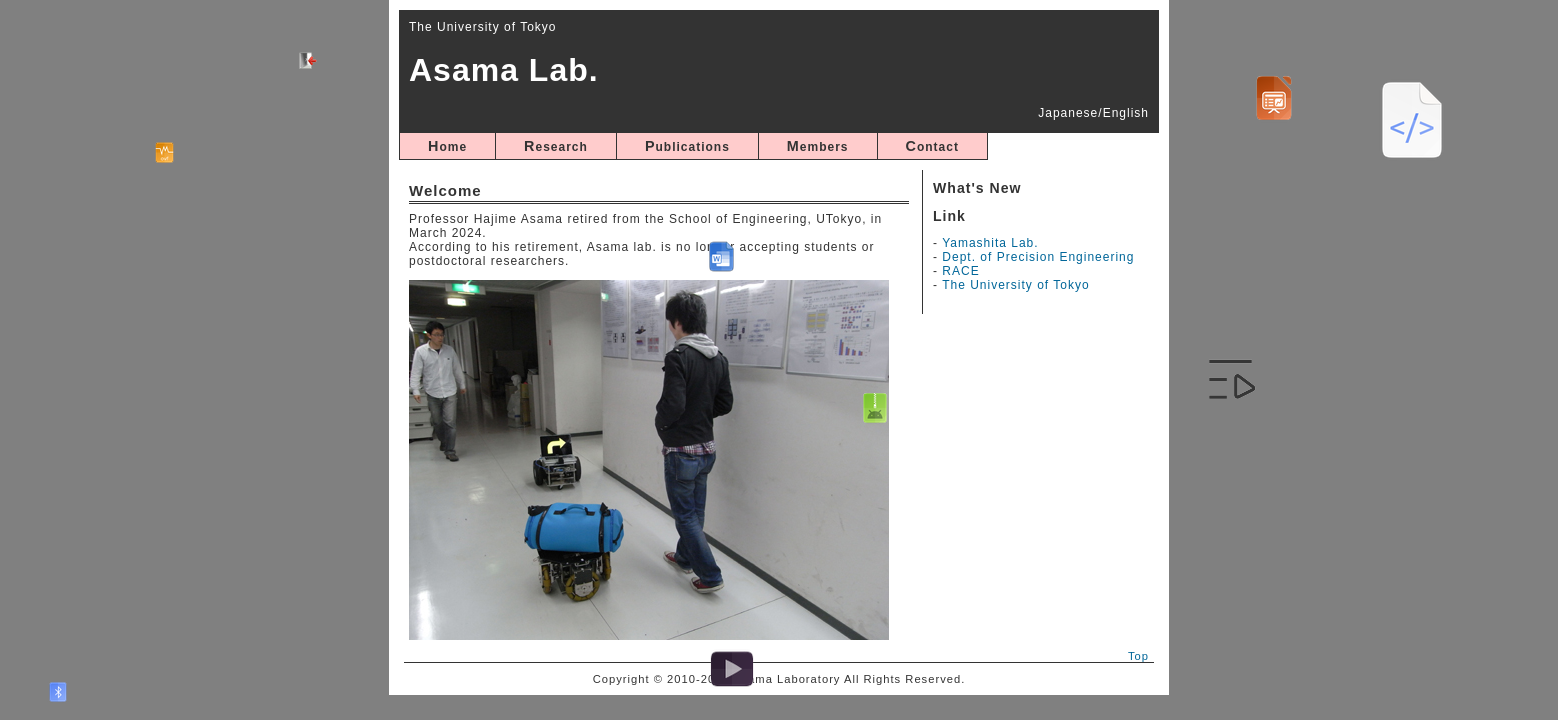 This screenshot has height=720, width=1558. I want to click on exit or close the application, so click(308, 61).